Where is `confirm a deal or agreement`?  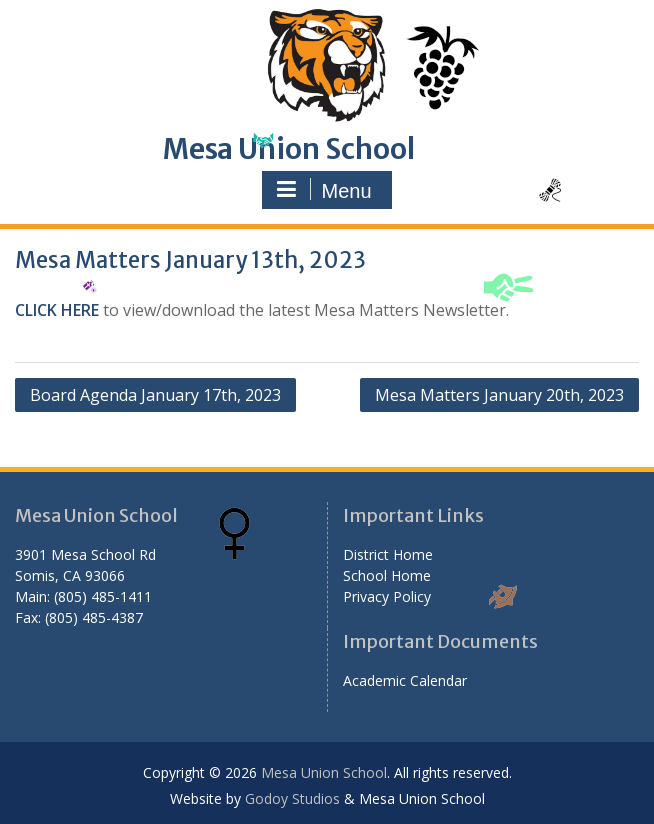
confirm a deal or agreement is located at coordinates (263, 140).